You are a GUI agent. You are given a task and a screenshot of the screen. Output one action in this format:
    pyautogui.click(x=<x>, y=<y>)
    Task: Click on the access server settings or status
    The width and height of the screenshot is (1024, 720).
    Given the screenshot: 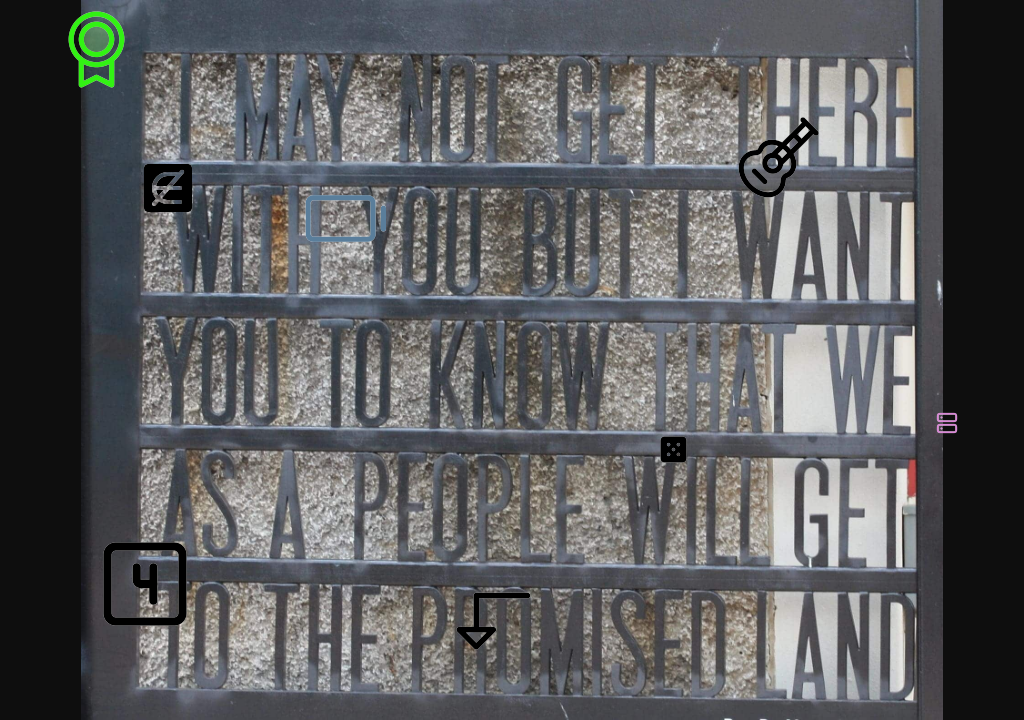 What is the action you would take?
    pyautogui.click(x=947, y=423)
    